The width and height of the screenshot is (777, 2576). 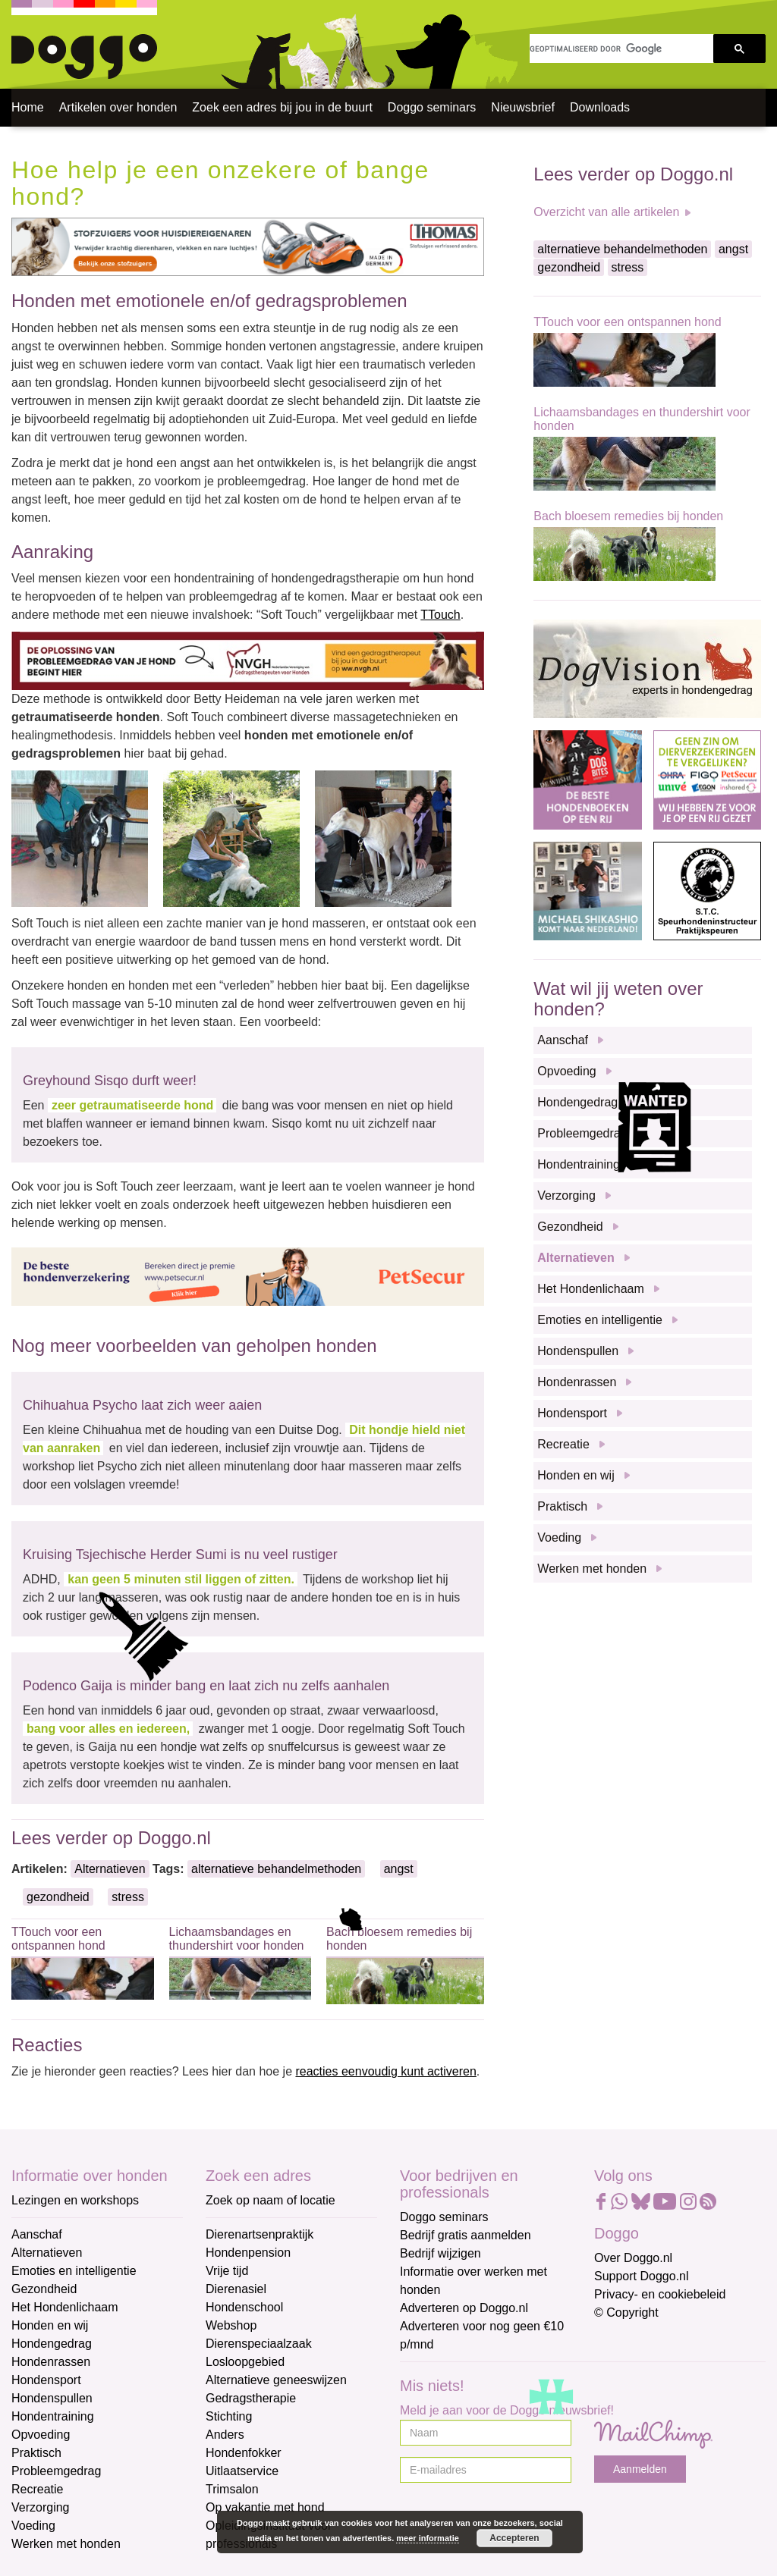 I want to click on indicates a cursed or unholy location, so click(x=551, y=2396).